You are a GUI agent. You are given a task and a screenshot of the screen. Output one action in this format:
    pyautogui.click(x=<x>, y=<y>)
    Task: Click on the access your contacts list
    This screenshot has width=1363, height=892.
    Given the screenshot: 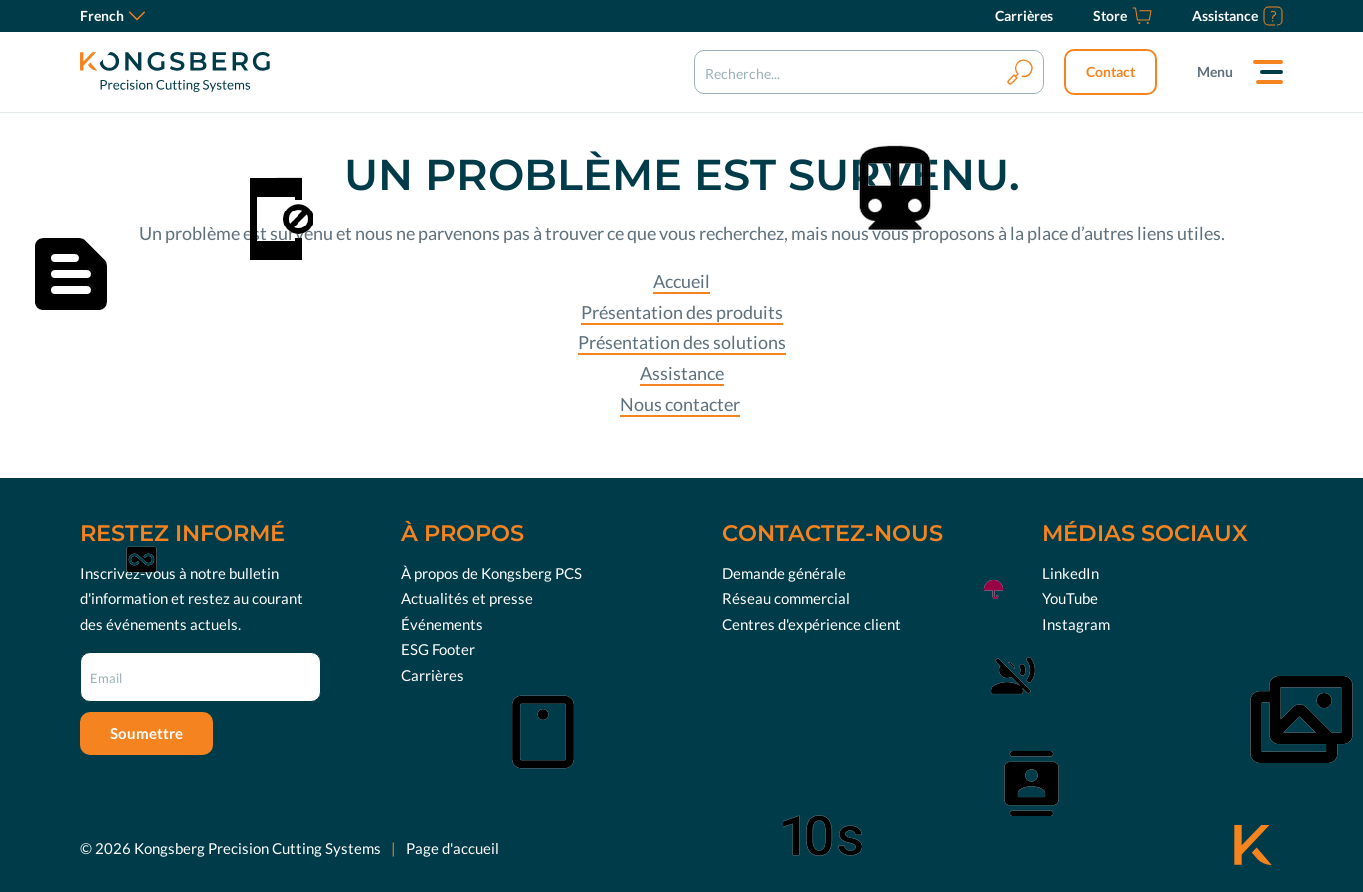 What is the action you would take?
    pyautogui.click(x=1031, y=783)
    